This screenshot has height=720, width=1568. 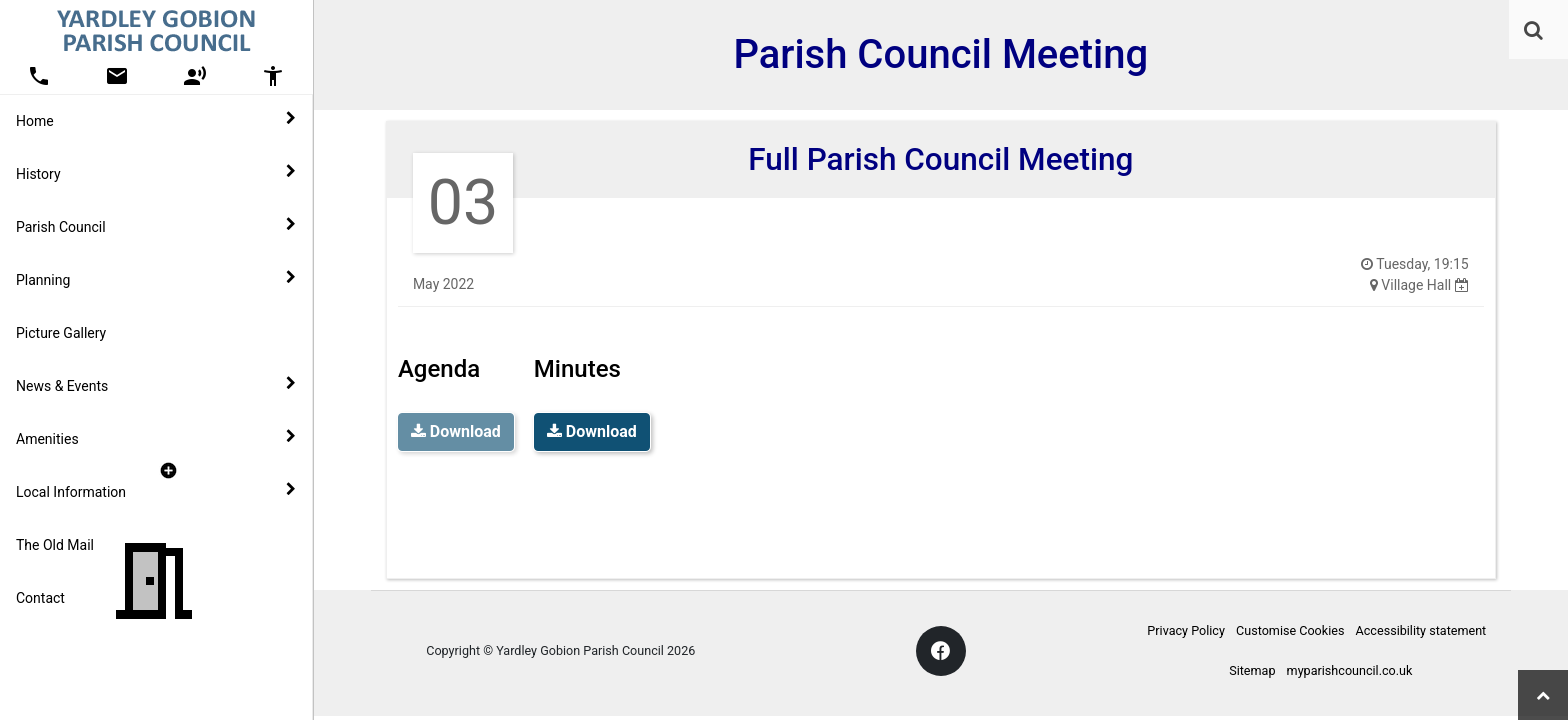 What do you see at coordinates (168, 470) in the screenshot?
I see `add a new item` at bounding box center [168, 470].